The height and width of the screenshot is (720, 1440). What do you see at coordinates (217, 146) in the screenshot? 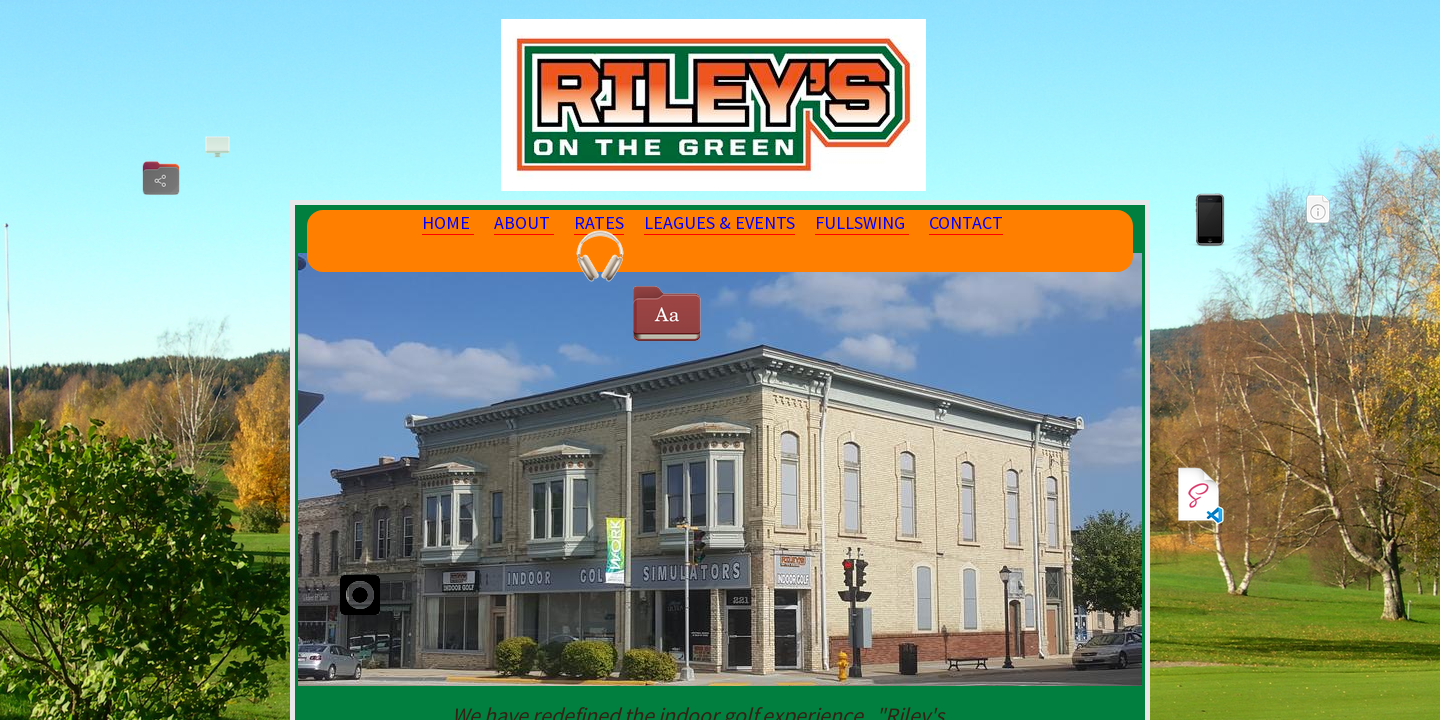
I see `select green iMac as your device type` at bounding box center [217, 146].